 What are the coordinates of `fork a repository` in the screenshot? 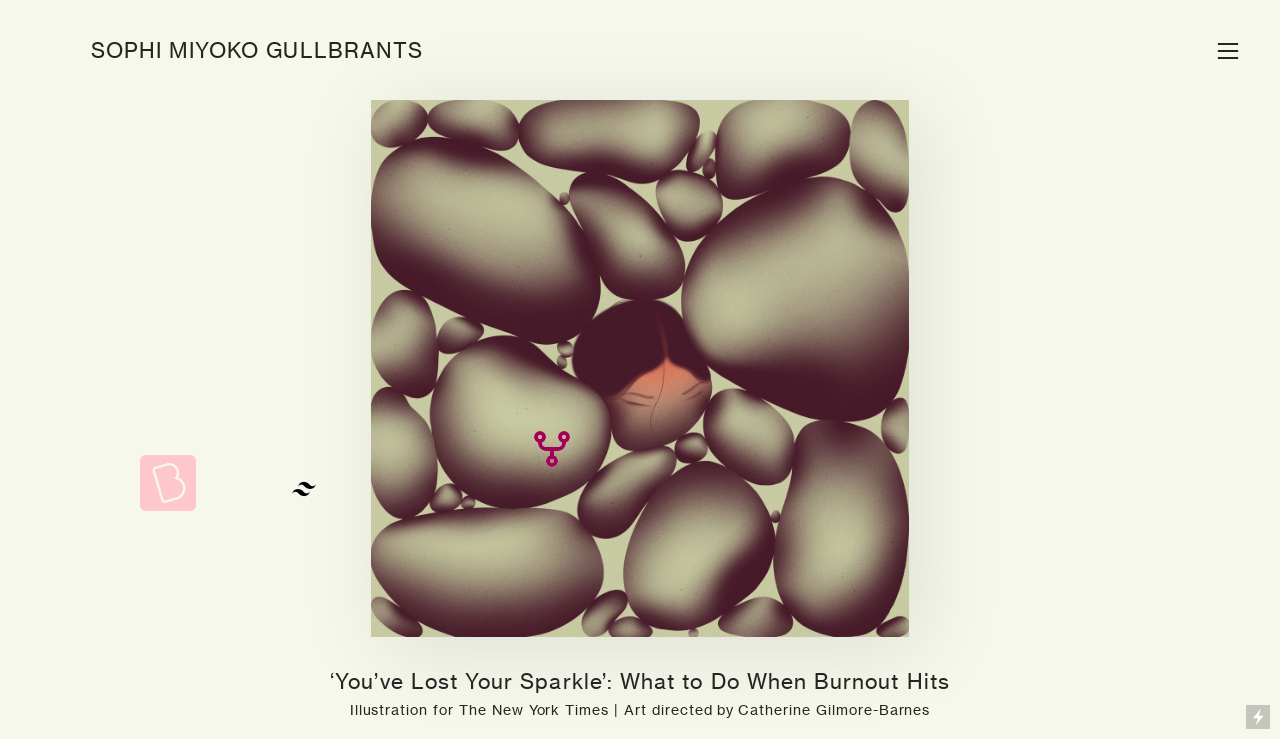 It's located at (552, 449).